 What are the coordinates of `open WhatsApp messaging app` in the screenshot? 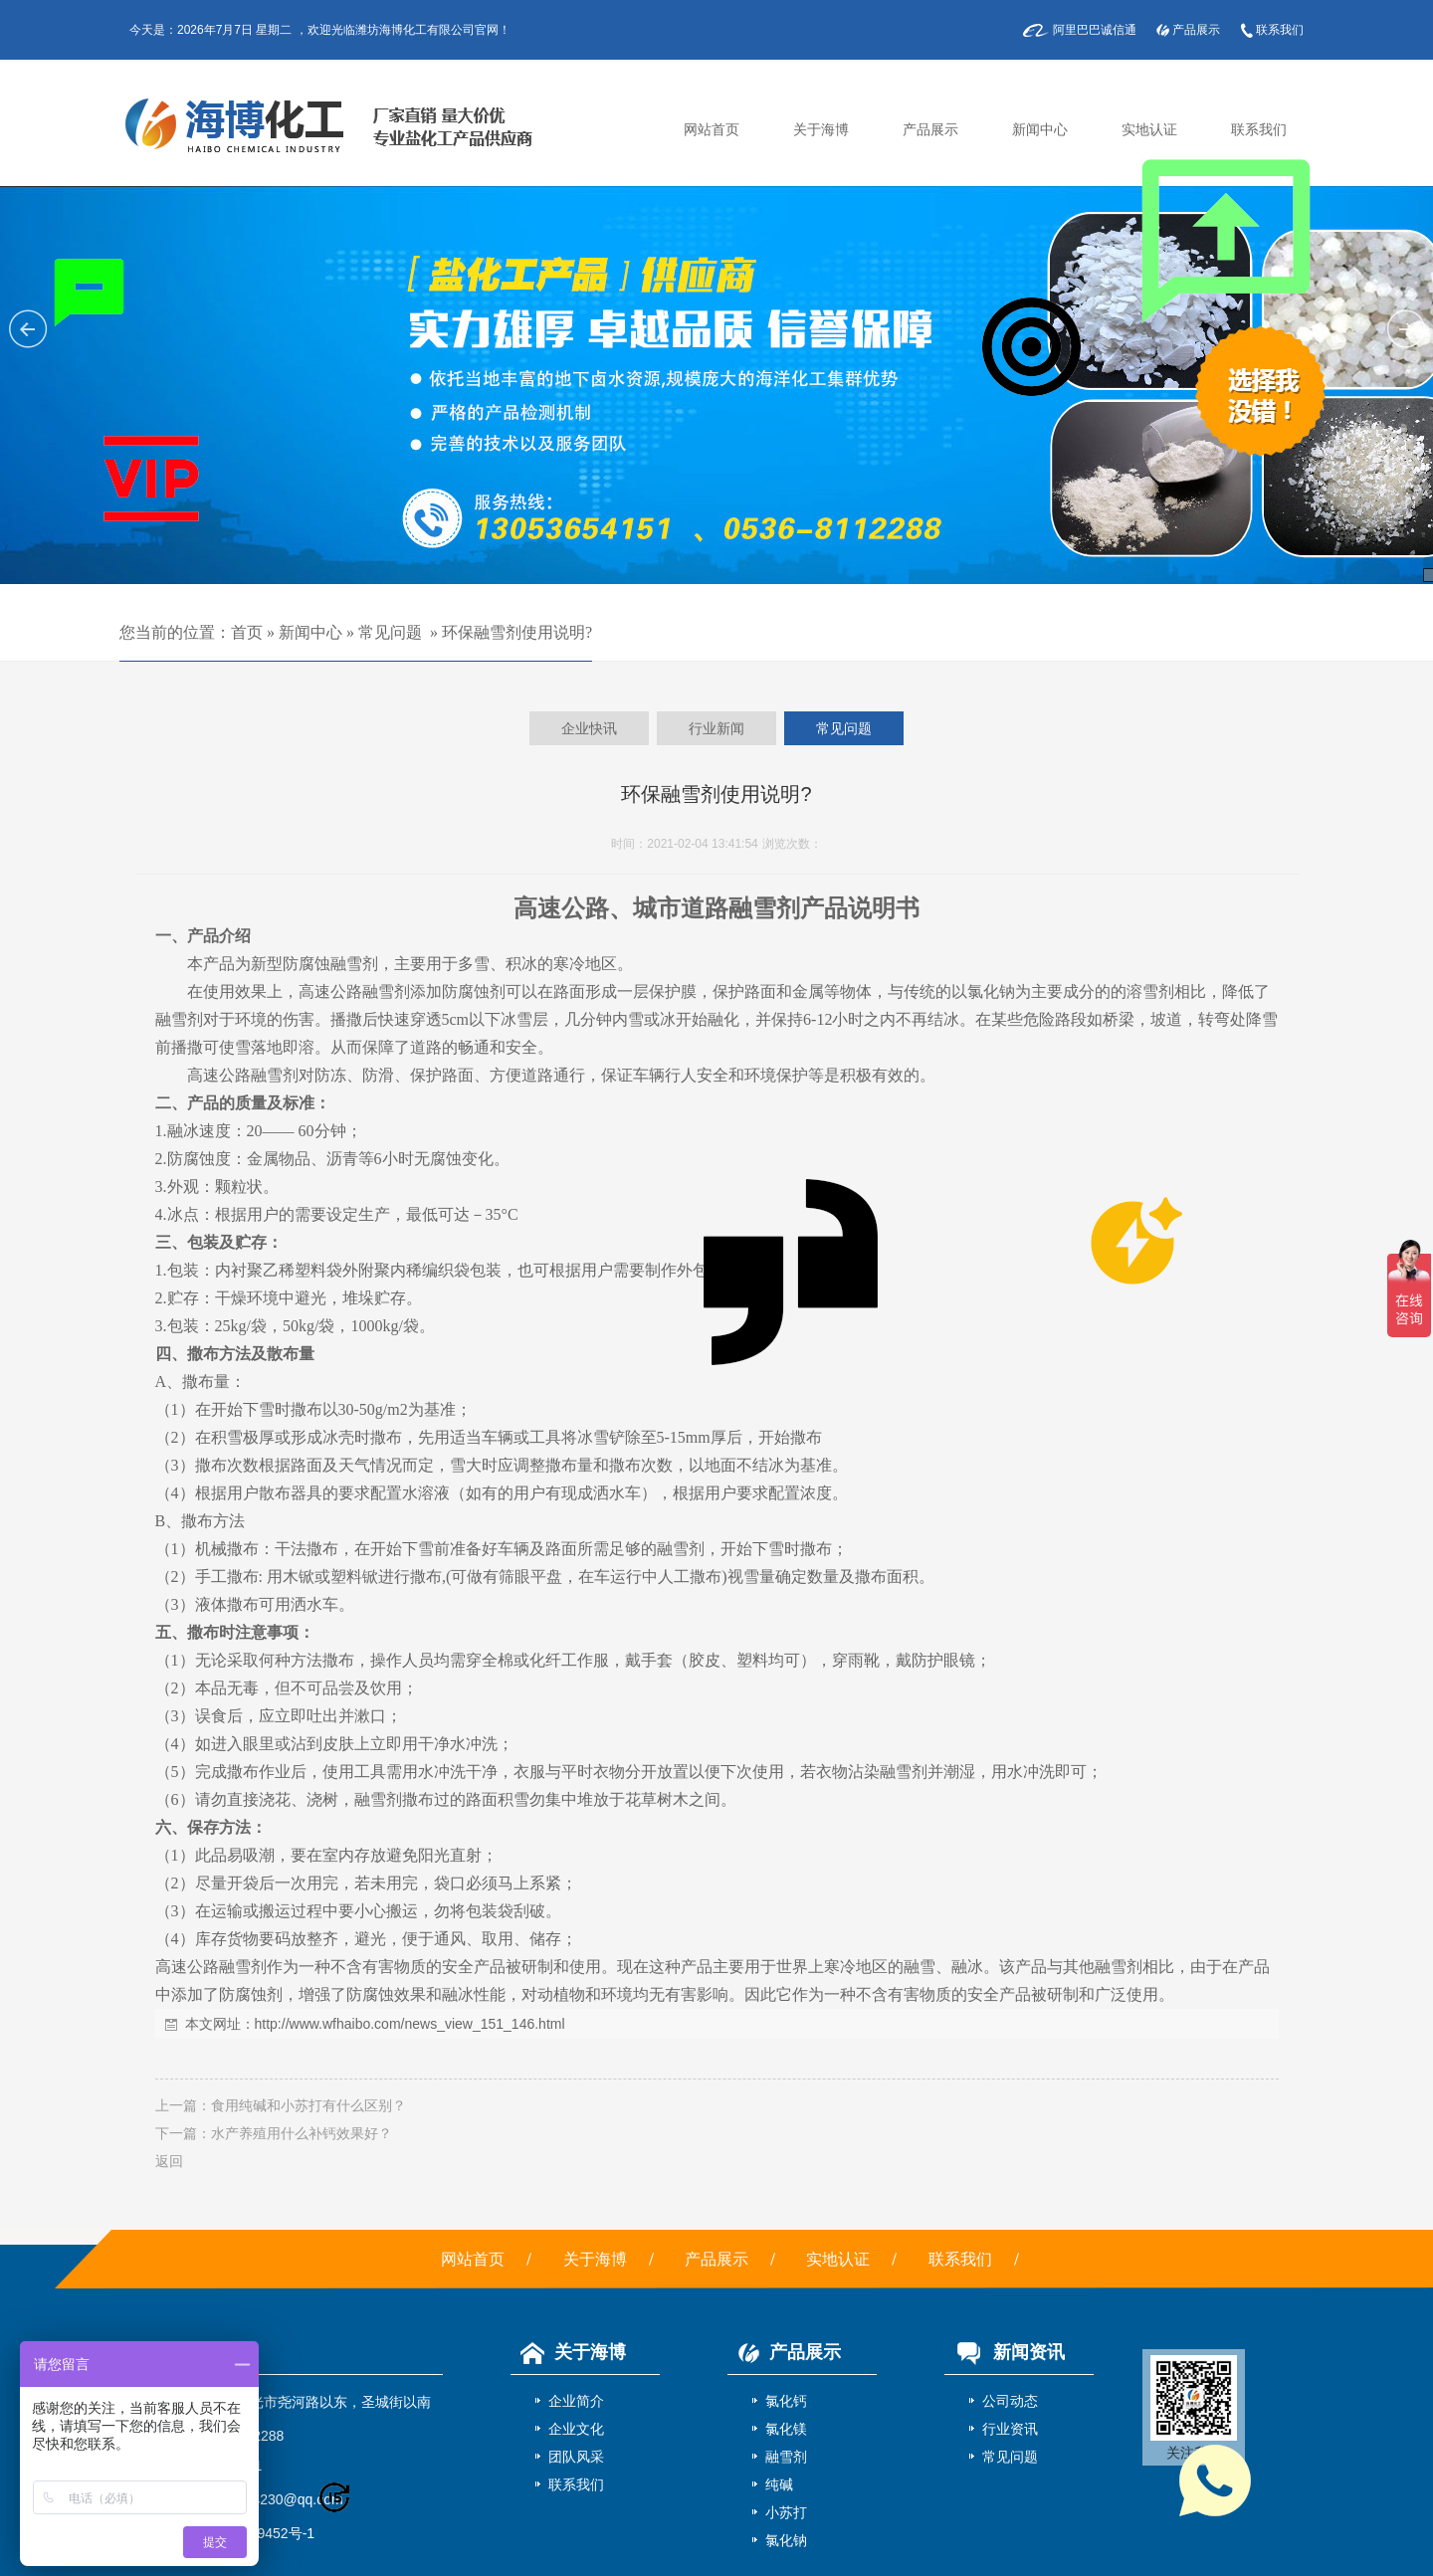 It's located at (1215, 2480).